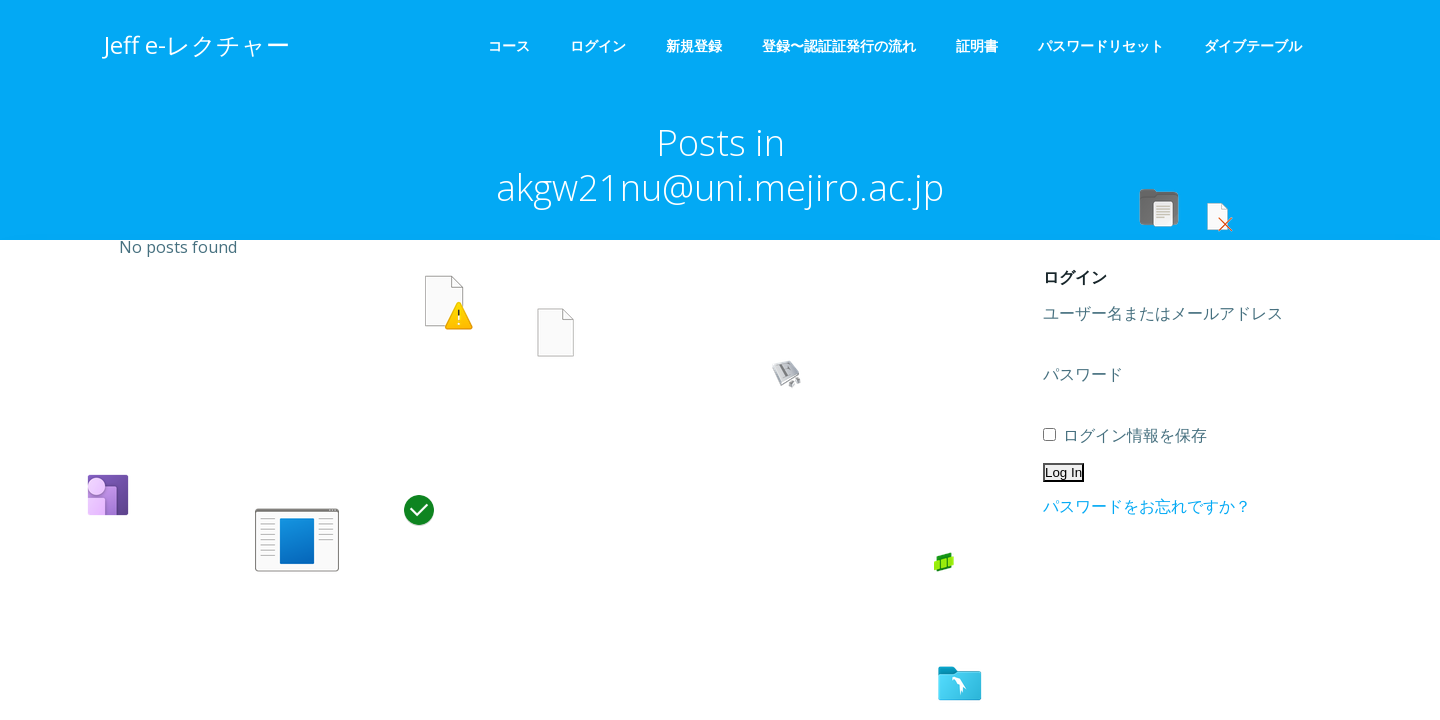 This screenshot has height=720, width=1440. What do you see at coordinates (108, 495) in the screenshot?
I see `open the CoreHR app` at bounding box center [108, 495].